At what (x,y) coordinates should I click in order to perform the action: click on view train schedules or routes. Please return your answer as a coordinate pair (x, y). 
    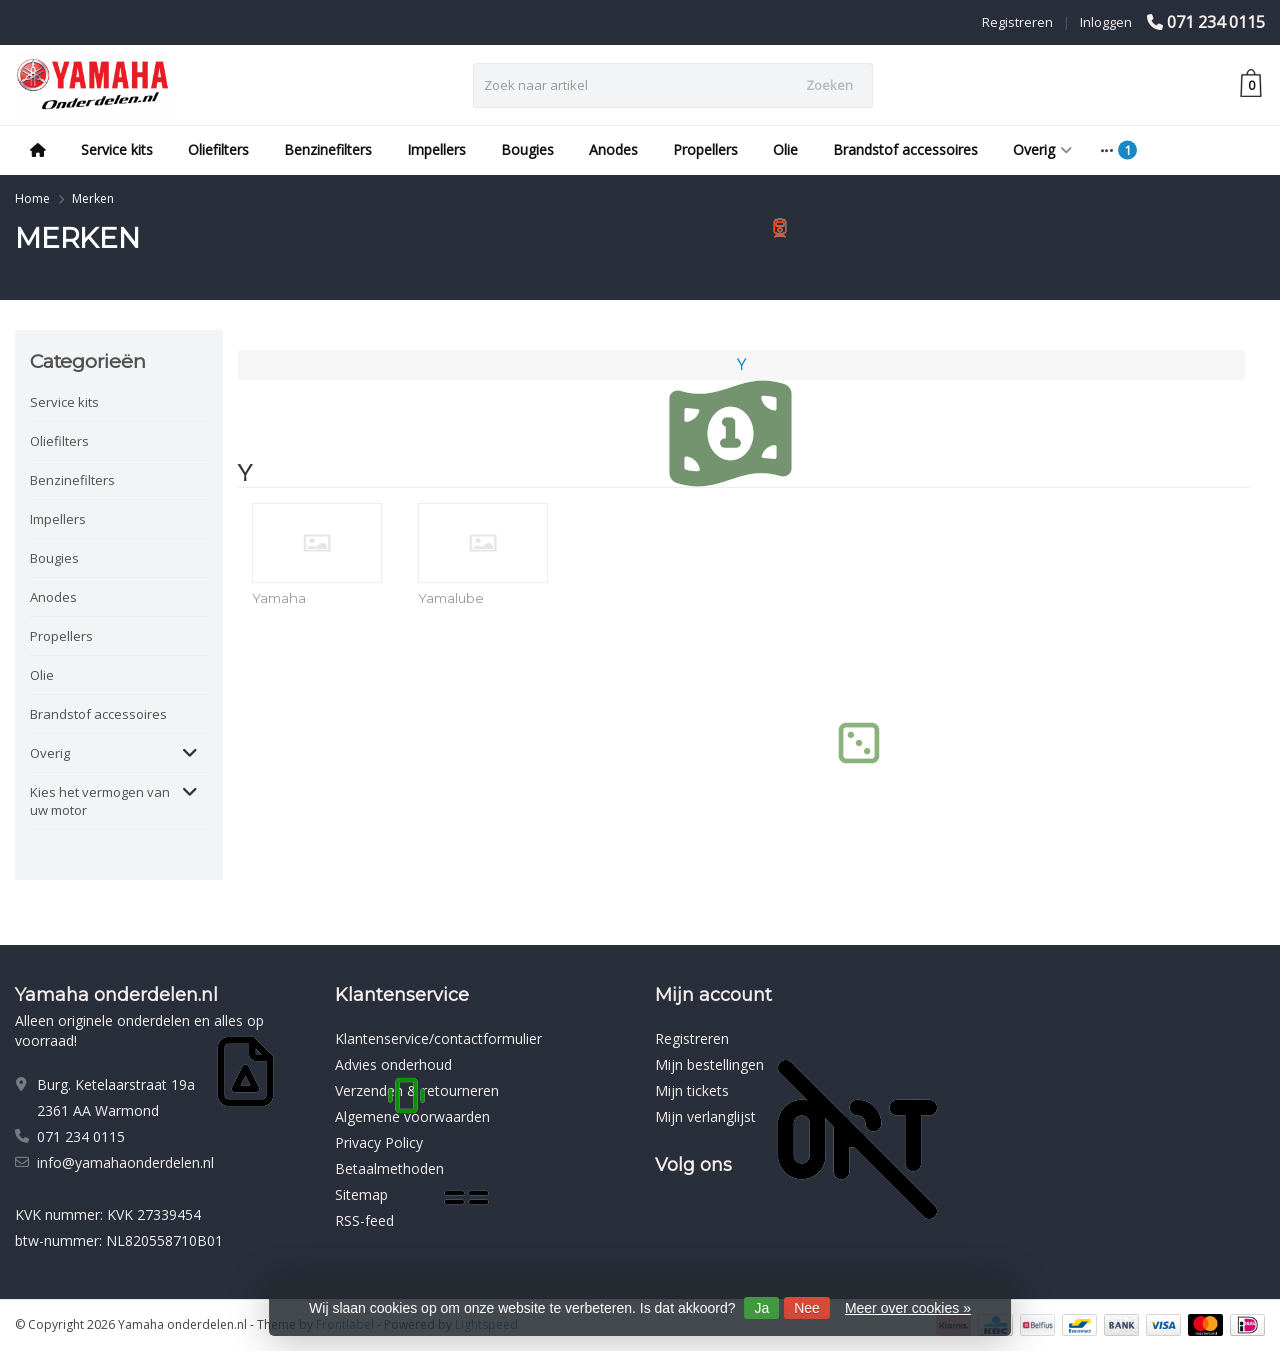
    Looking at the image, I should click on (780, 228).